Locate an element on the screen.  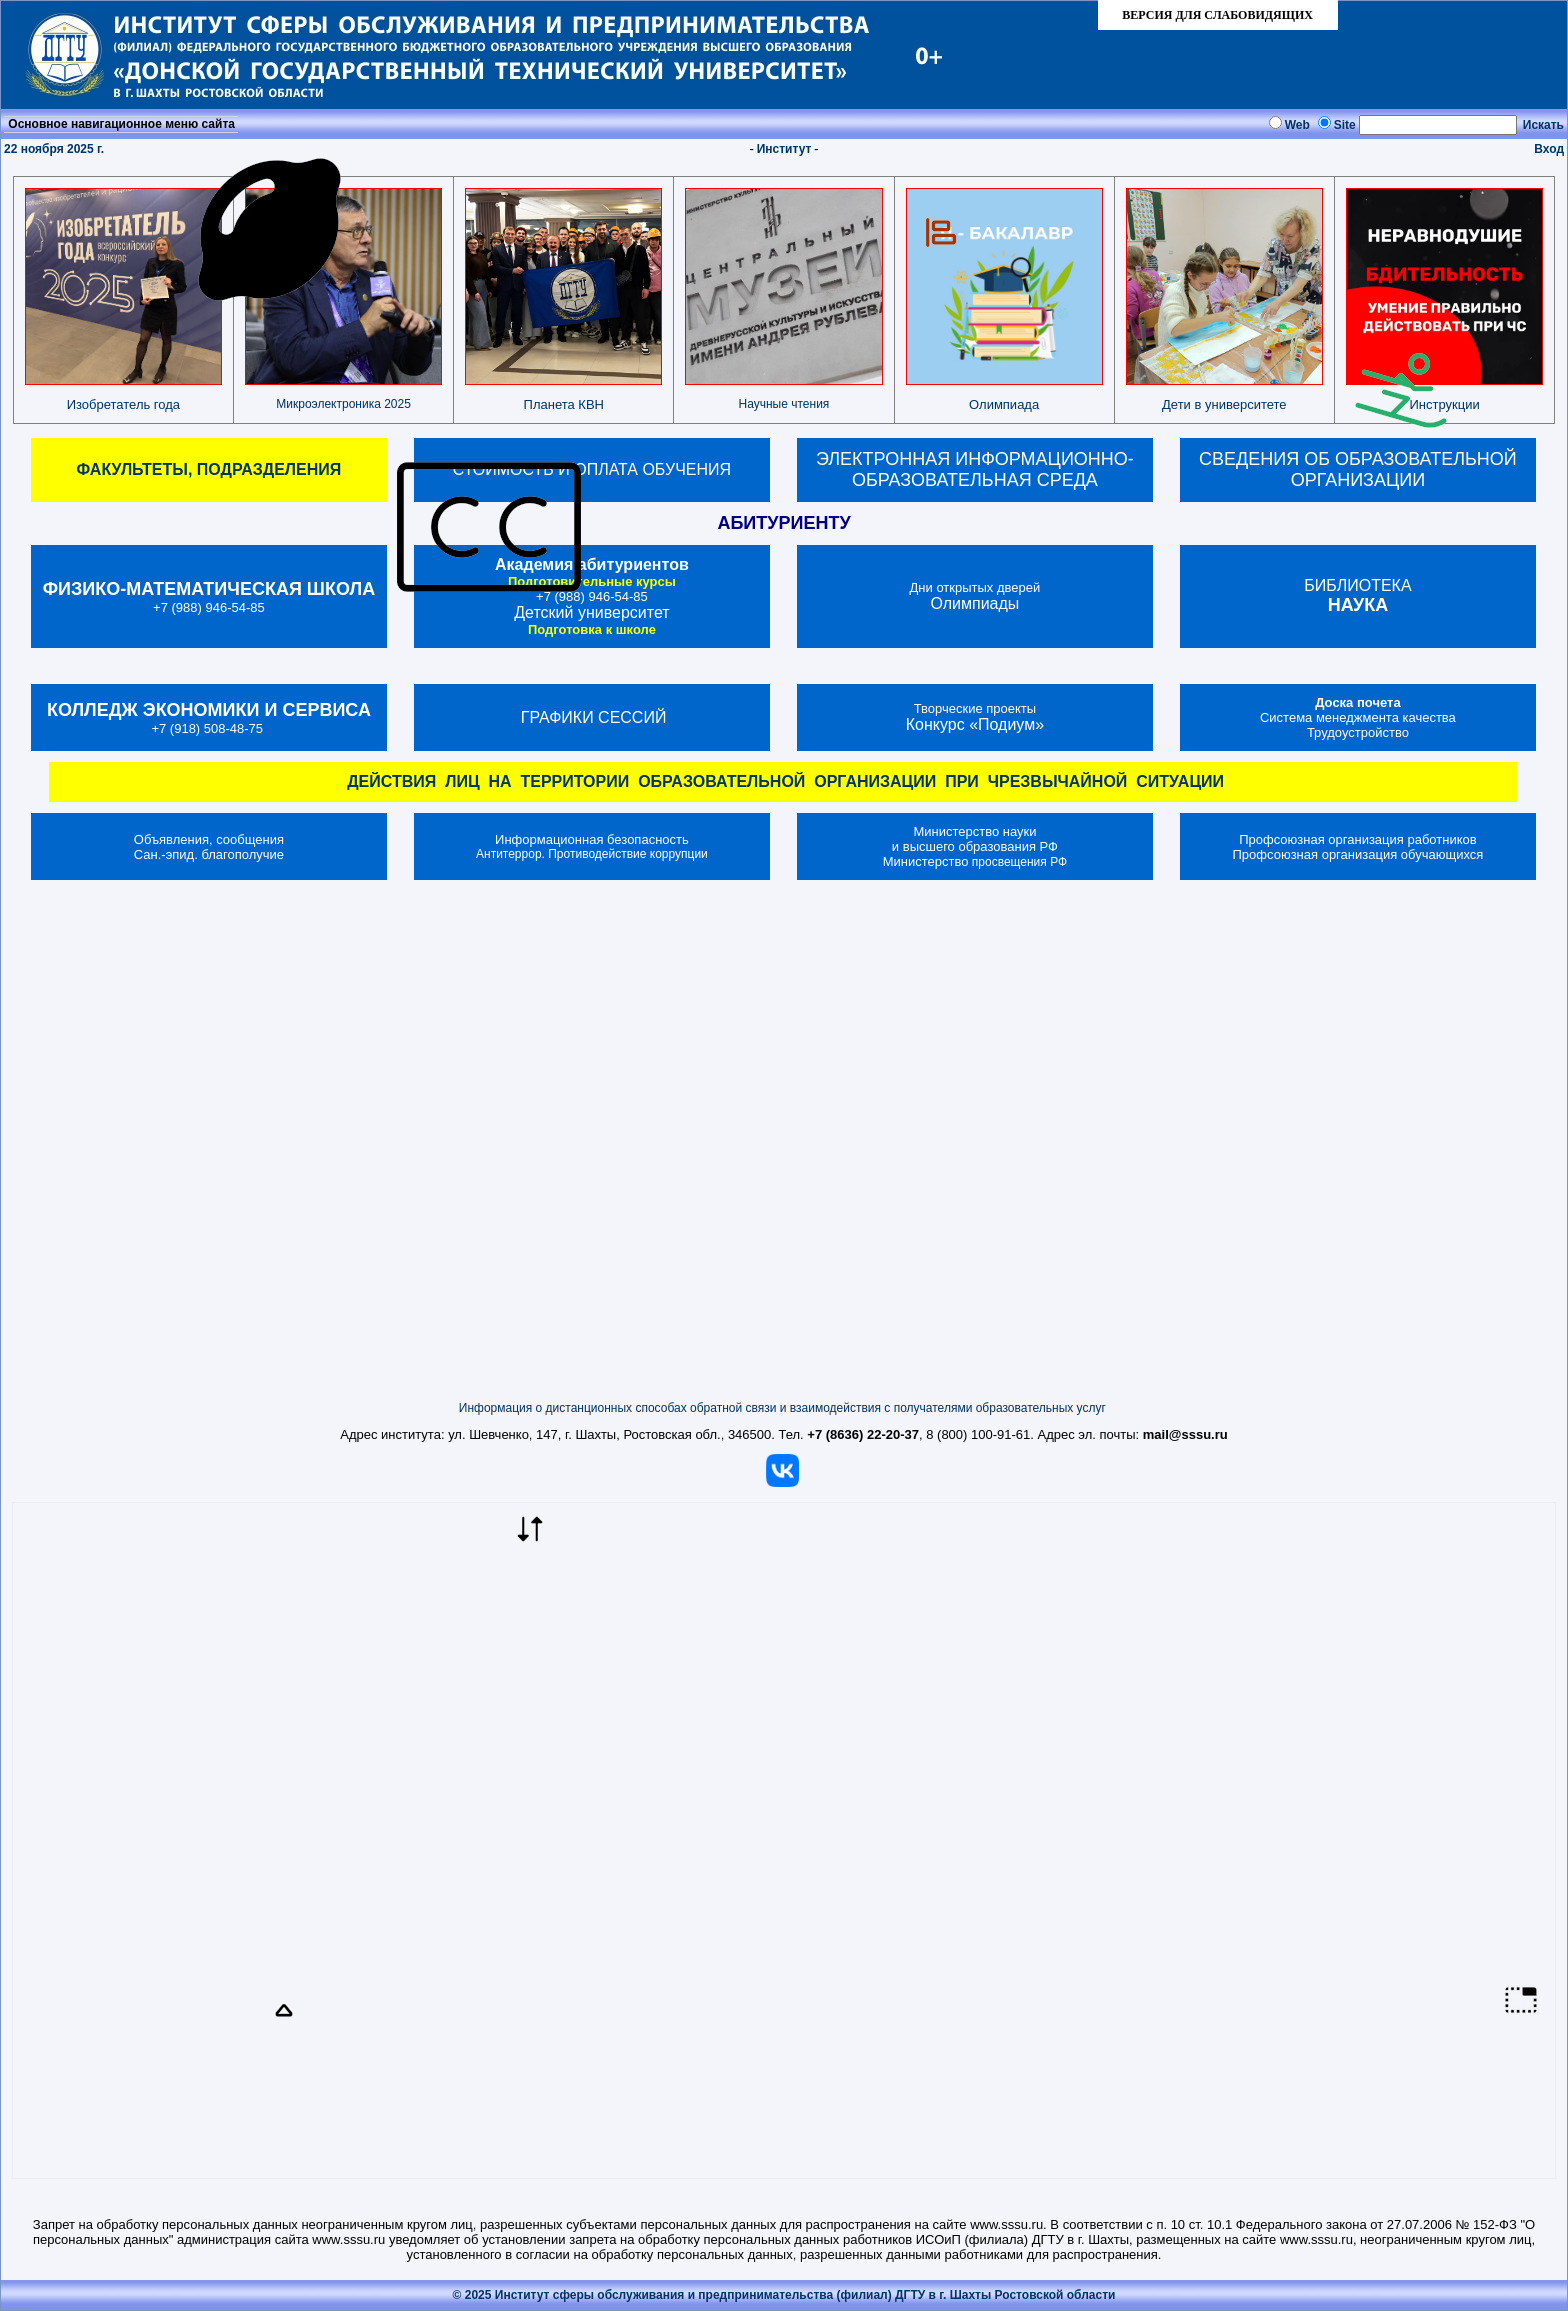
enable closed captions for video content is located at coordinates (489, 527).